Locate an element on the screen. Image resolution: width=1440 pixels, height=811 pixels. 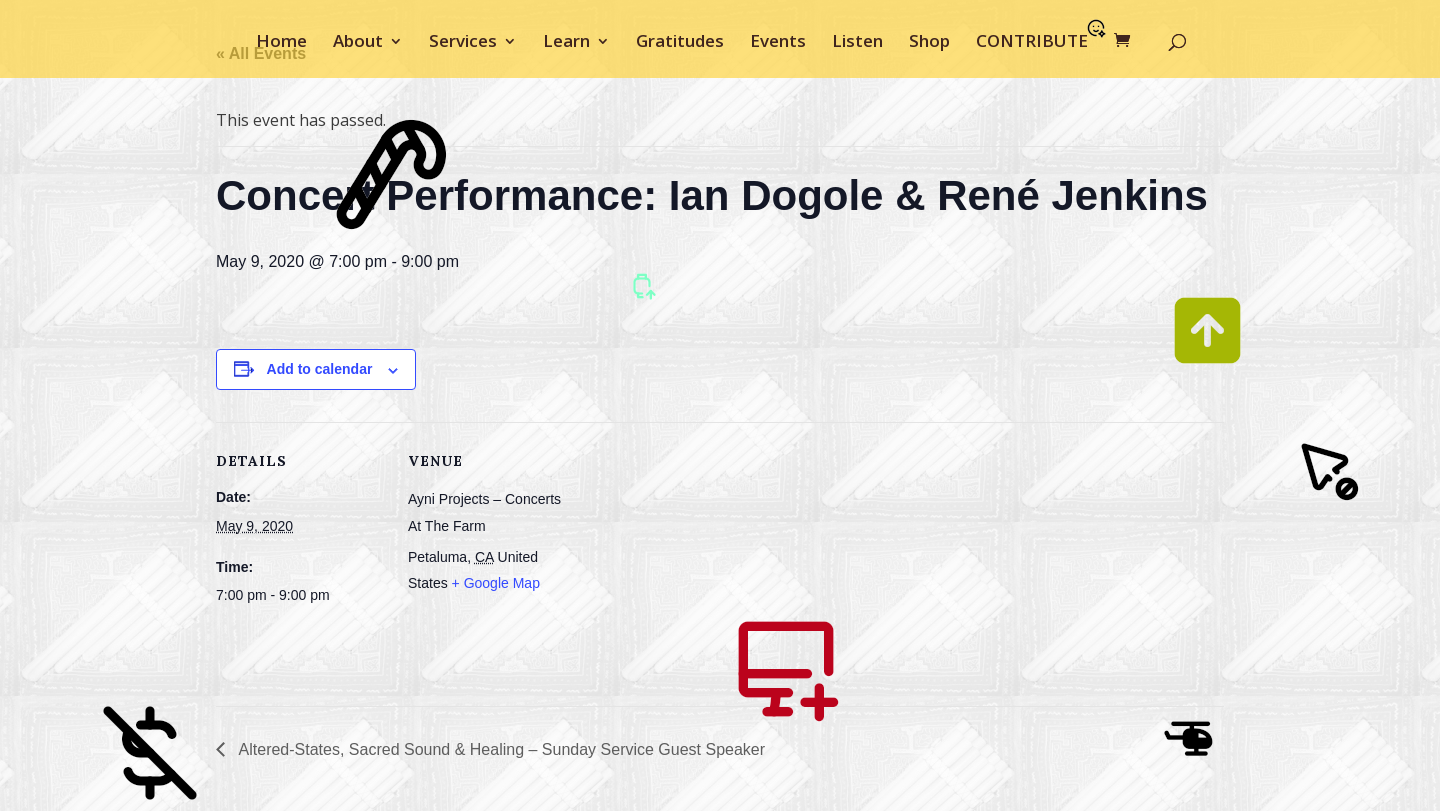
access helicopter or air transport options is located at coordinates (1189, 737).